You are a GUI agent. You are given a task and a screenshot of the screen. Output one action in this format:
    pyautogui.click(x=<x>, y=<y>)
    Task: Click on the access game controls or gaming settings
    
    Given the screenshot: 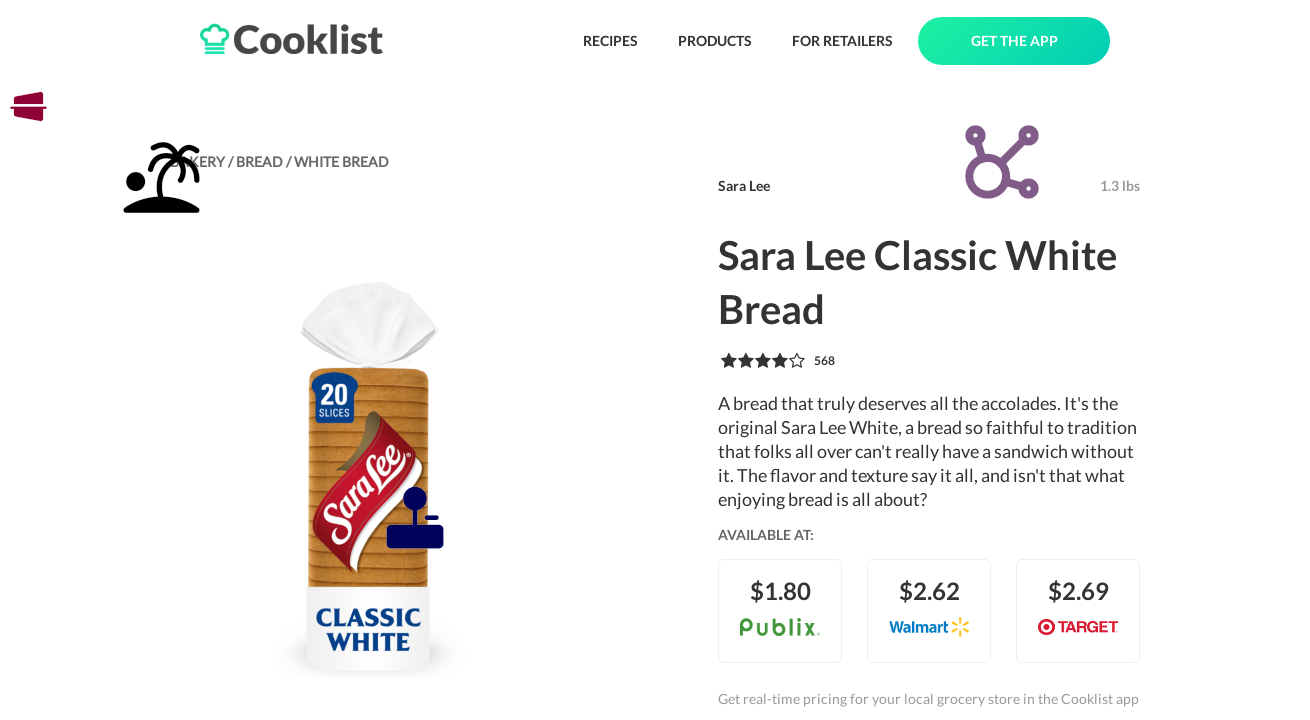 What is the action you would take?
    pyautogui.click(x=415, y=520)
    